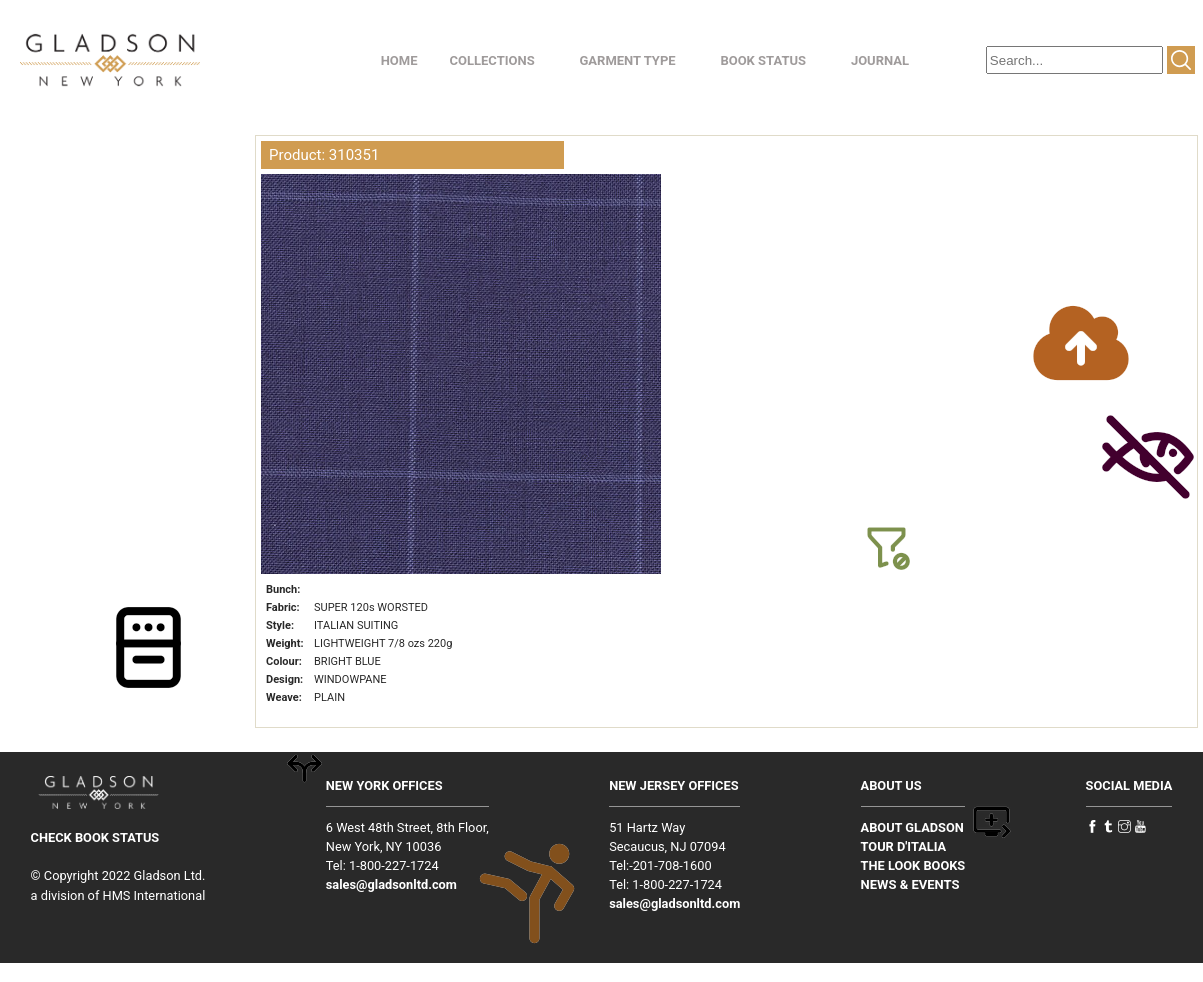 The width and height of the screenshot is (1203, 982). Describe the element at coordinates (1081, 343) in the screenshot. I see `upload file to cloud storage` at that location.